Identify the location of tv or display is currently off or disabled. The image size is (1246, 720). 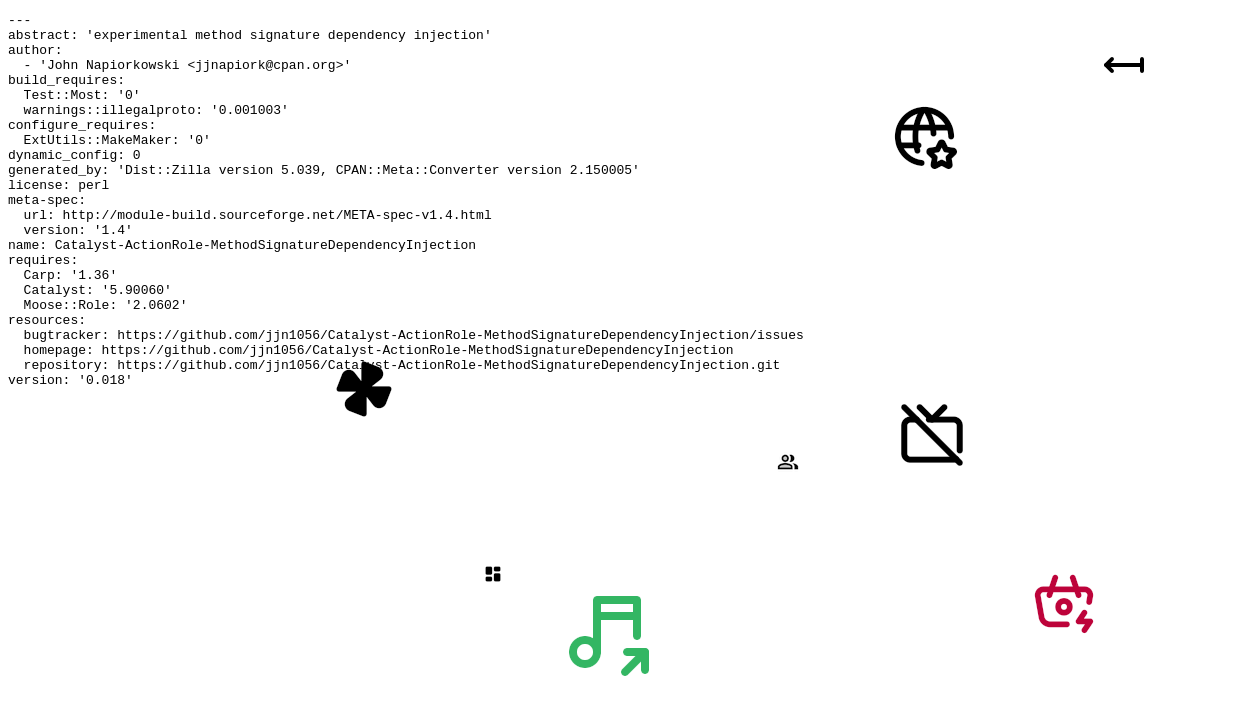
(932, 435).